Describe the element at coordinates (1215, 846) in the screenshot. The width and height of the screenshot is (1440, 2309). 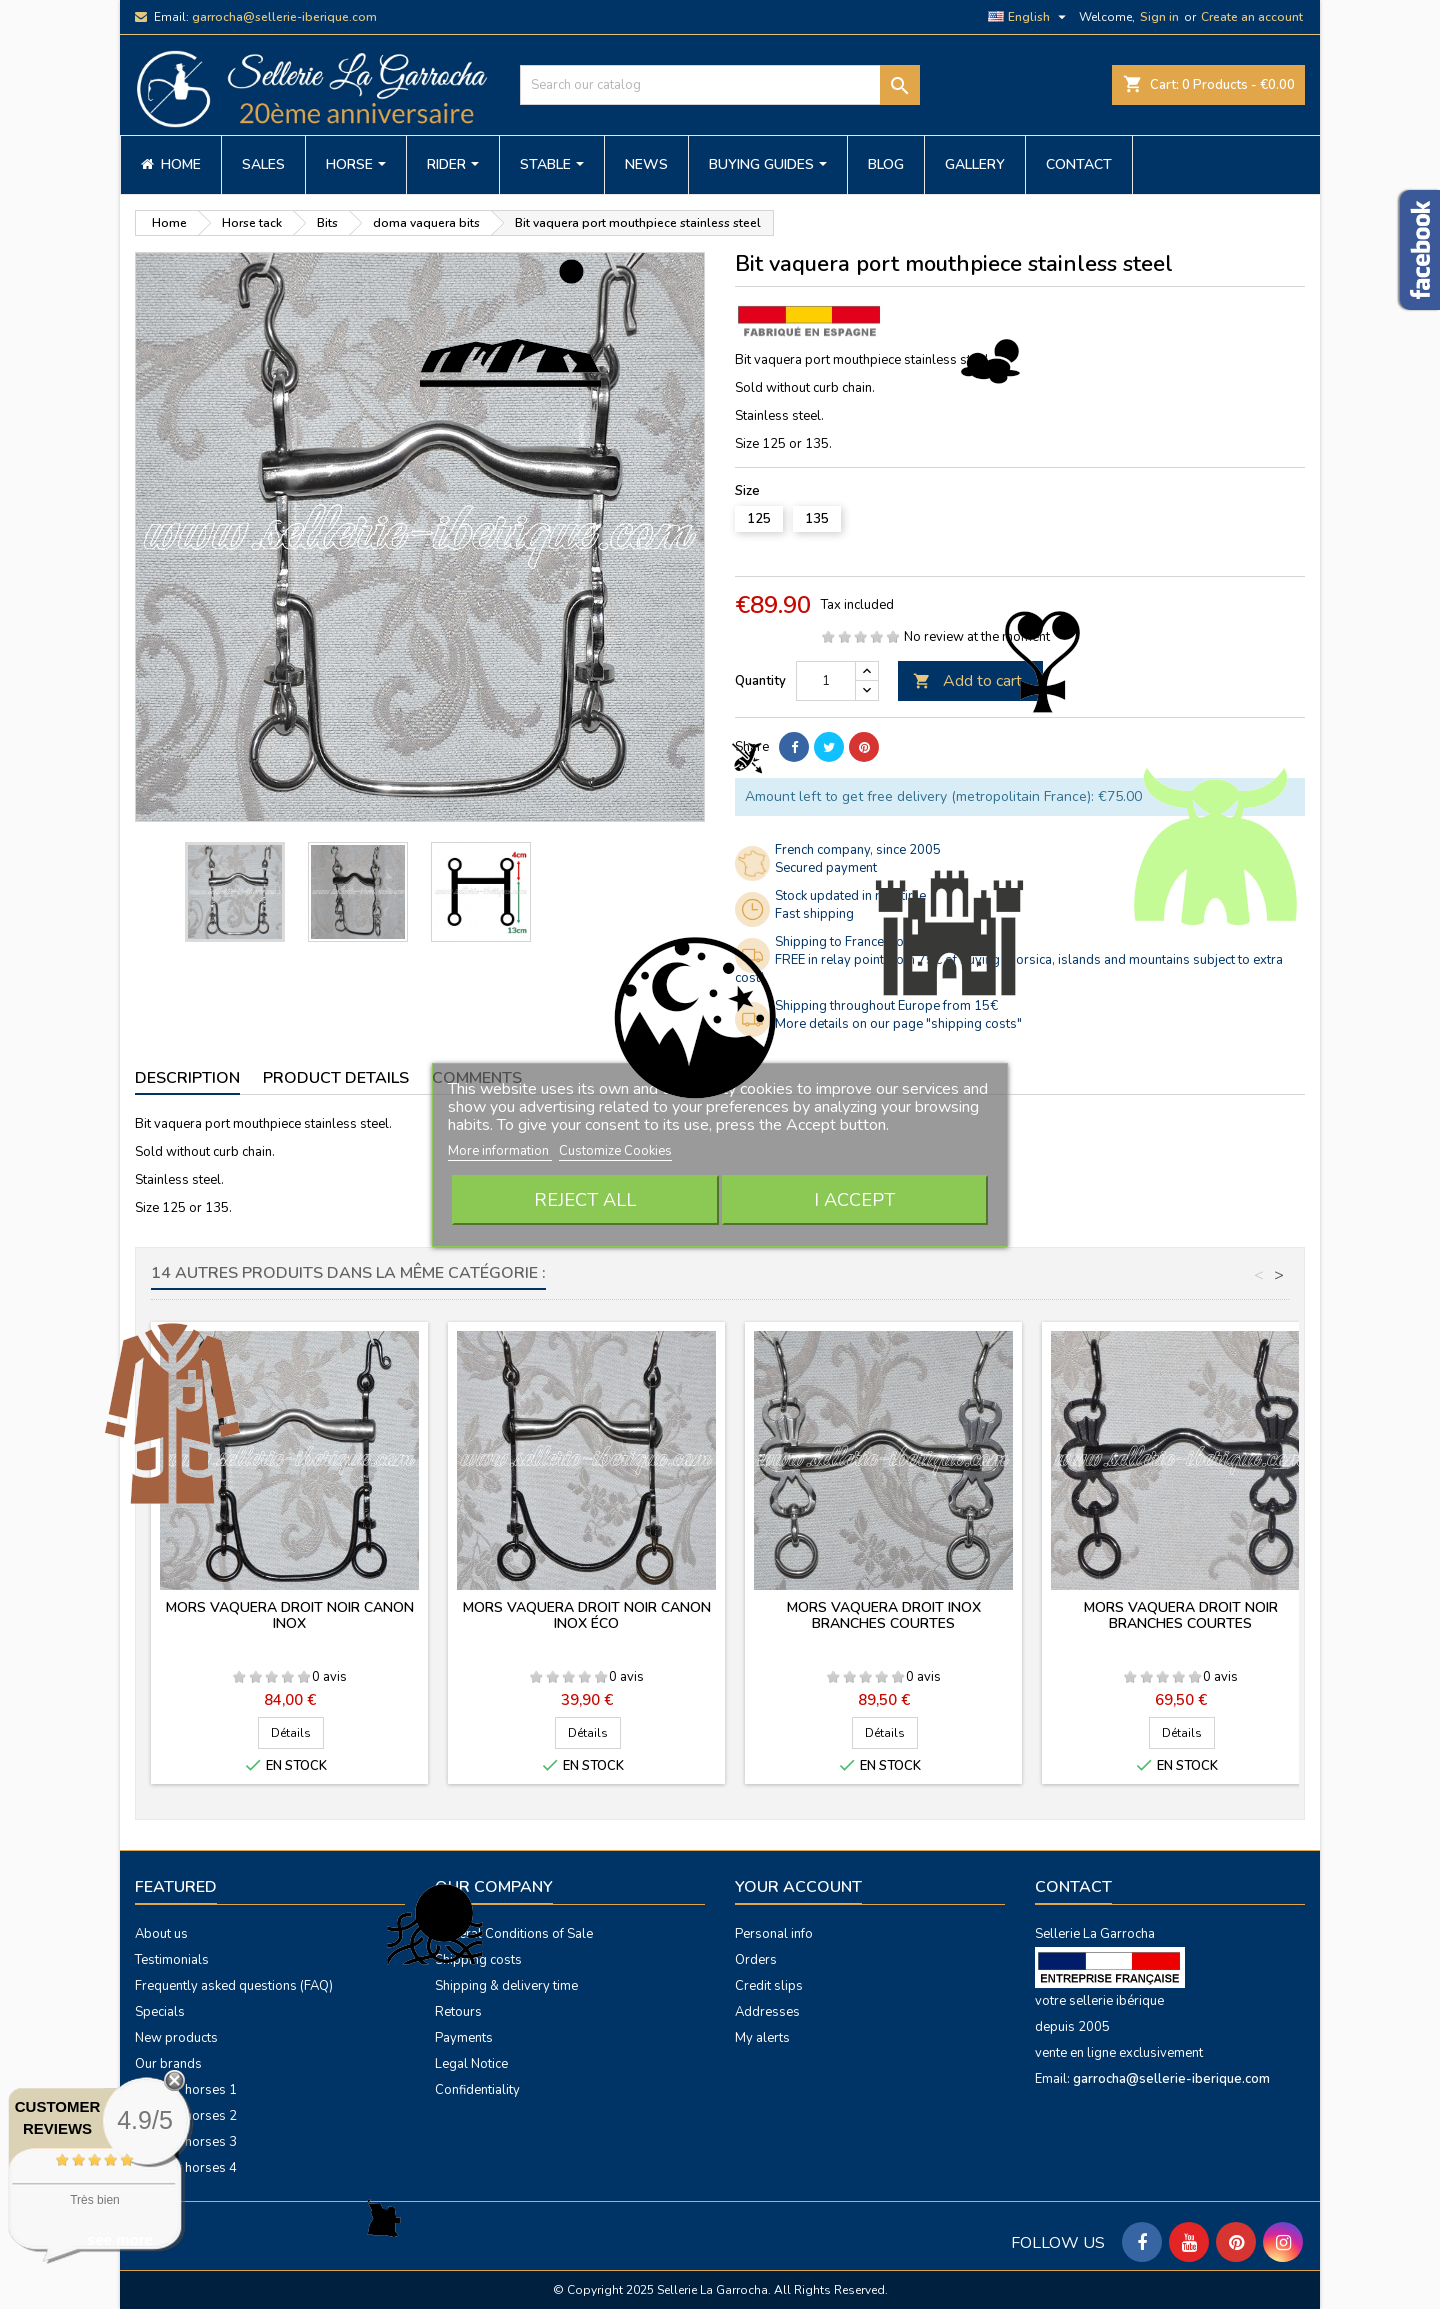
I see `select brute character class` at that location.